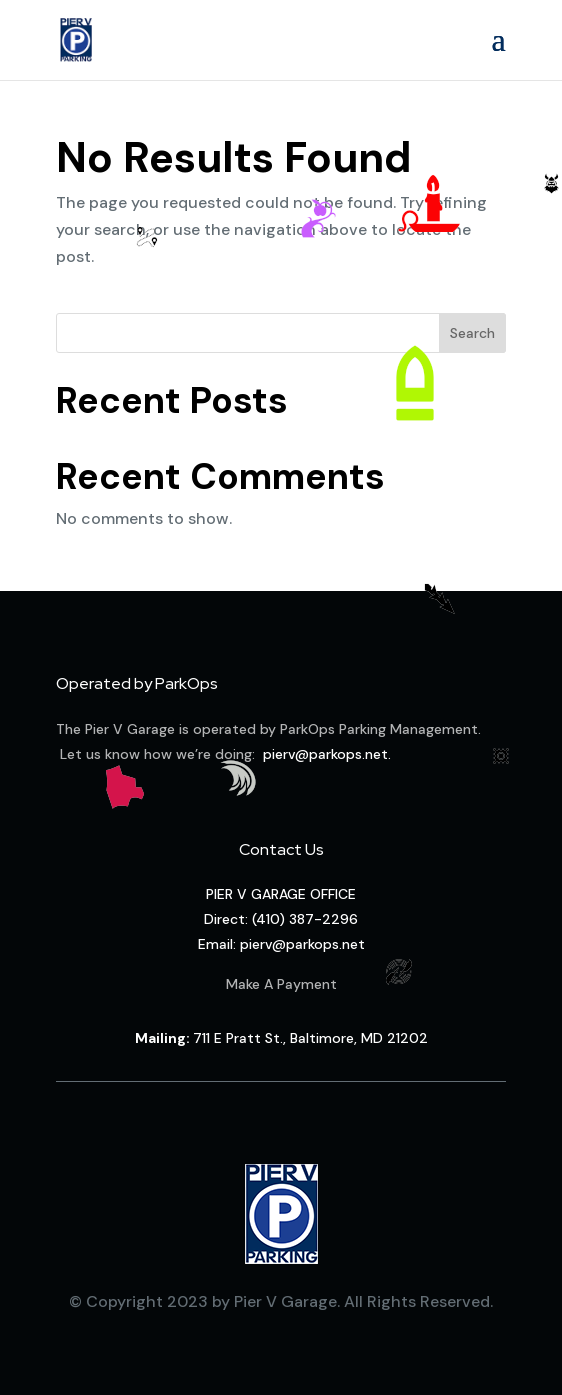 Image resolution: width=562 pixels, height=1395 pixels. Describe the element at coordinates (551, 183) in the screenshot. I see `select dwarf character class` at that location.